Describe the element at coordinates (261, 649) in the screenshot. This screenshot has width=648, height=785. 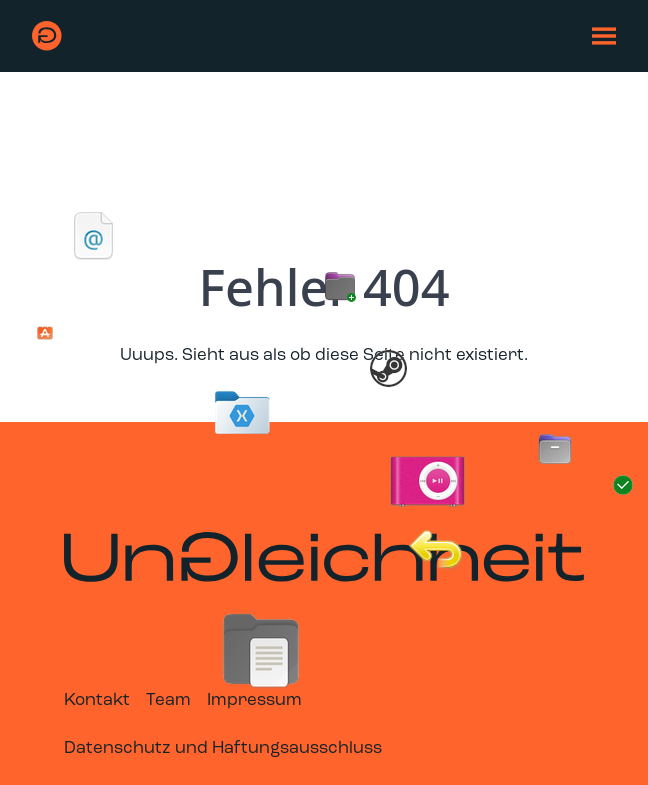
I see `open a file or document` at that location.